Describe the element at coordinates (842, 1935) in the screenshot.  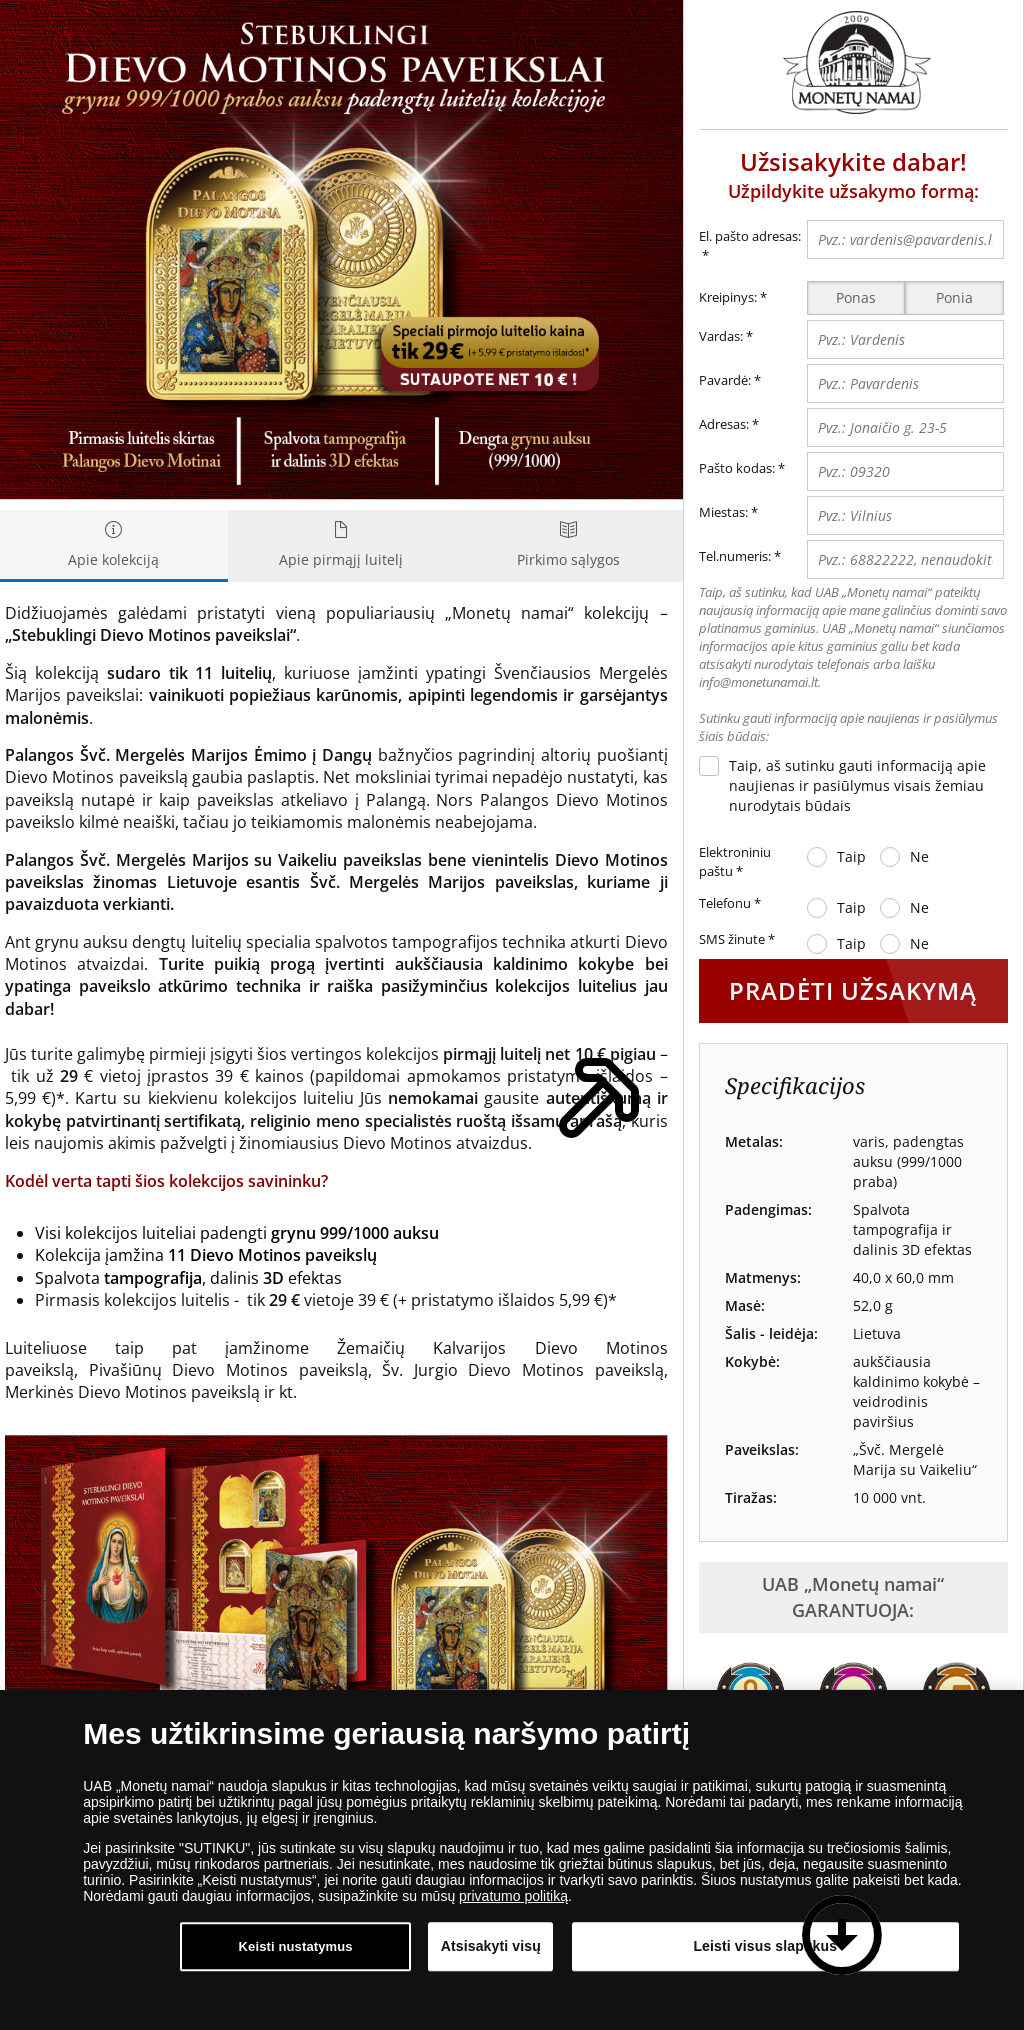
I see `download file or content` at that location.